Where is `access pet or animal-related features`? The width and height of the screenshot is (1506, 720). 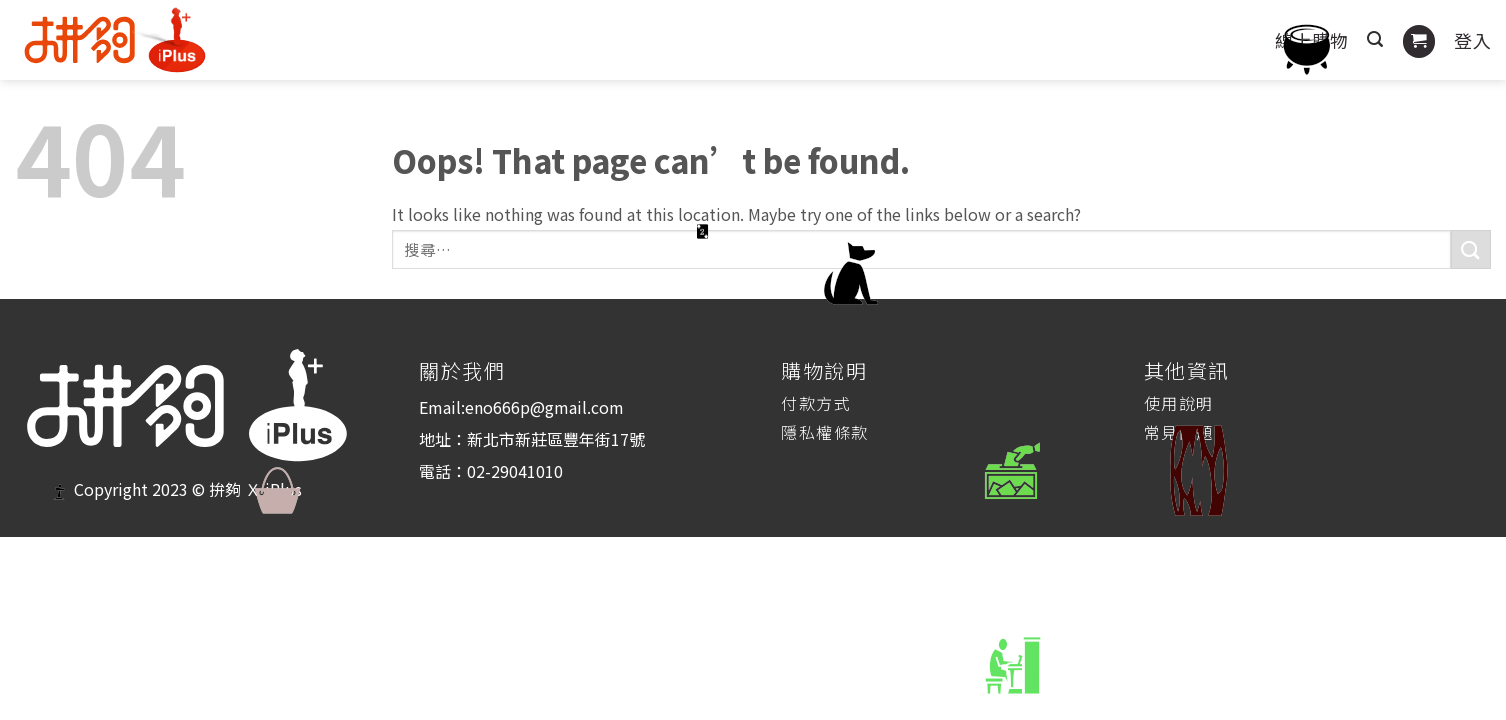
access pet or animal-related features is located at coordinates (851, 274).